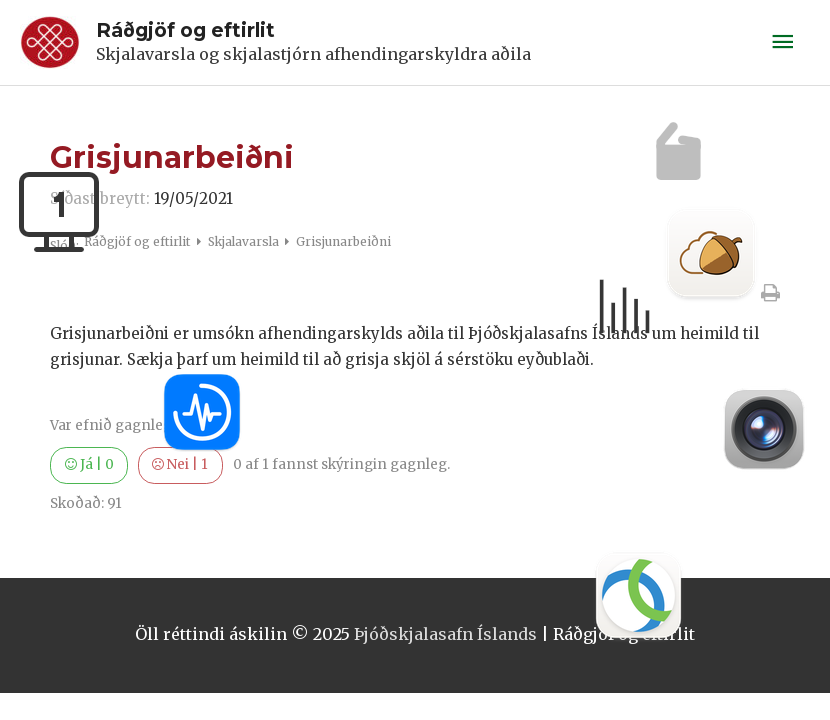 This screenshot has width=830, height=720. I want to click on open nut cloud storage app, so click(711, 253).